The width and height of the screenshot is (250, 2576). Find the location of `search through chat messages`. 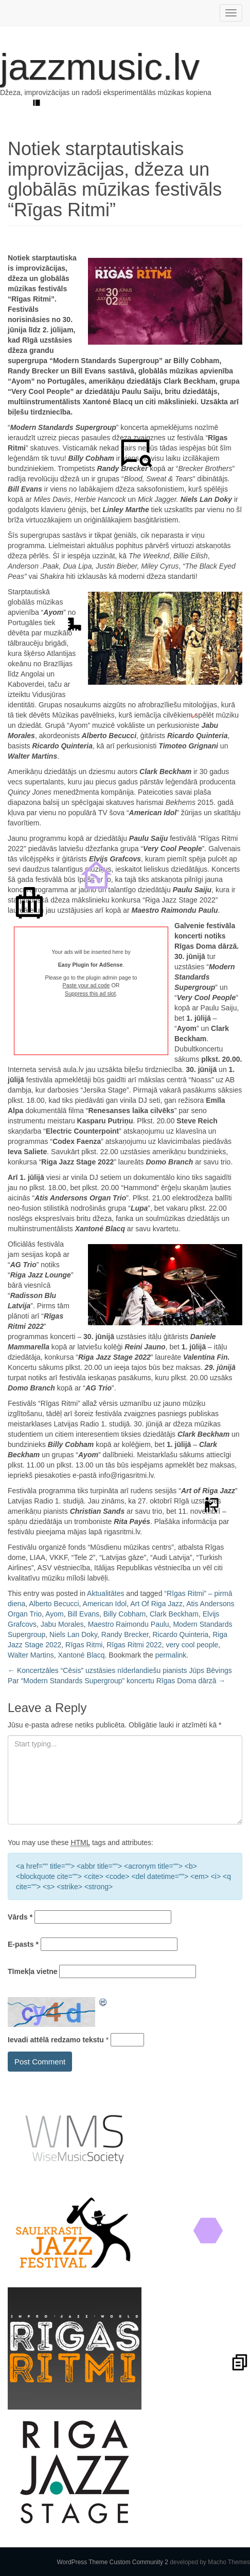

search through chat messages is located at coordinates (135, 452).